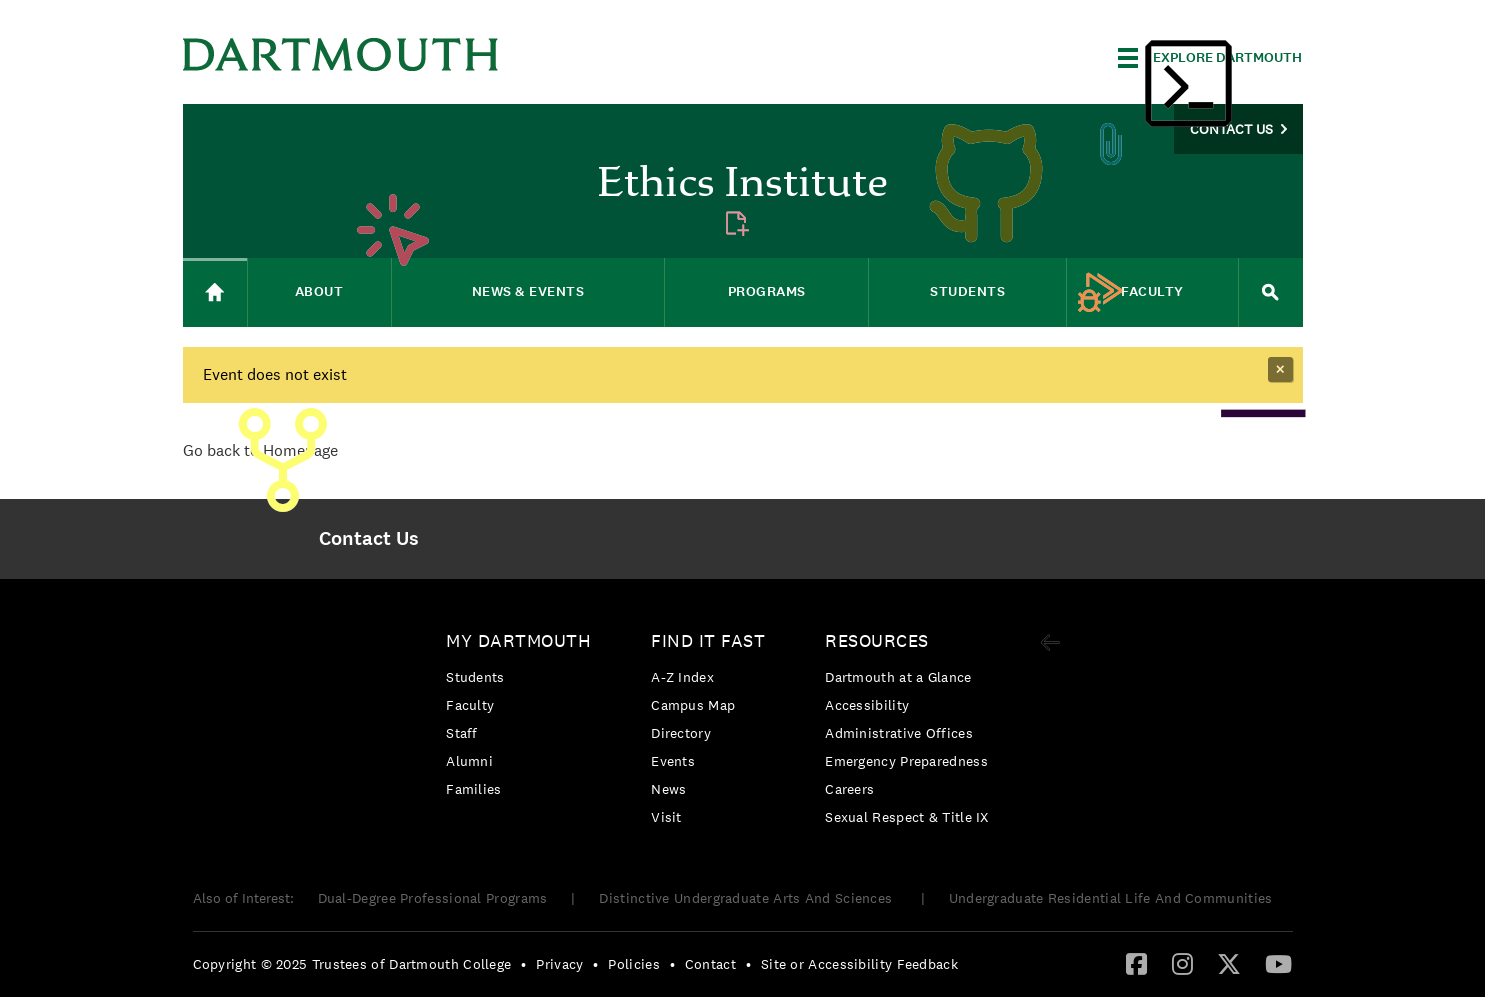 This screenshot has width=1485, height=997. What do you see at coordinates (393, 230) in the screenshot?
I see `tap or click to interact` at bounding box center [393, 230].